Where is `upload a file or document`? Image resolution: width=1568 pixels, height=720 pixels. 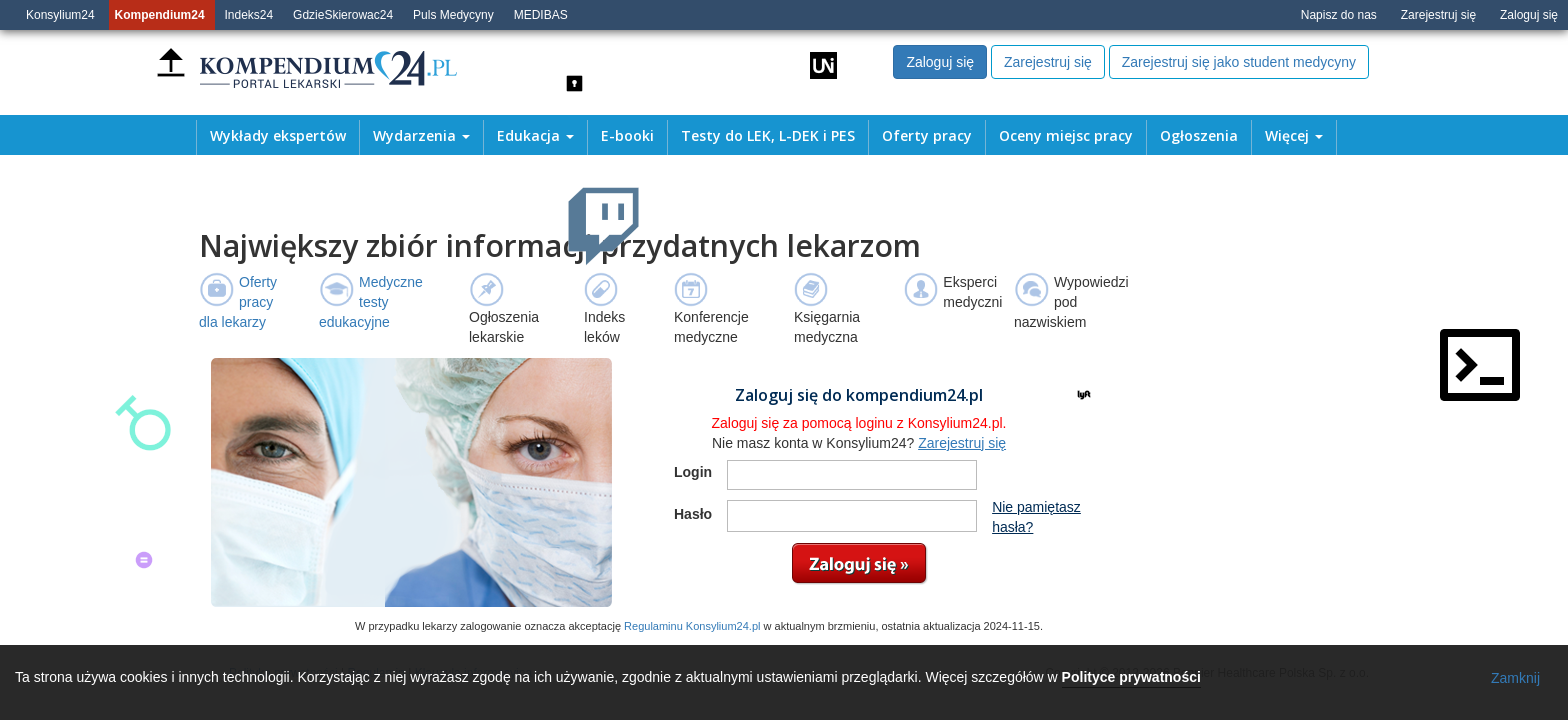
upload a file or document is located at coordinates (171, 63).